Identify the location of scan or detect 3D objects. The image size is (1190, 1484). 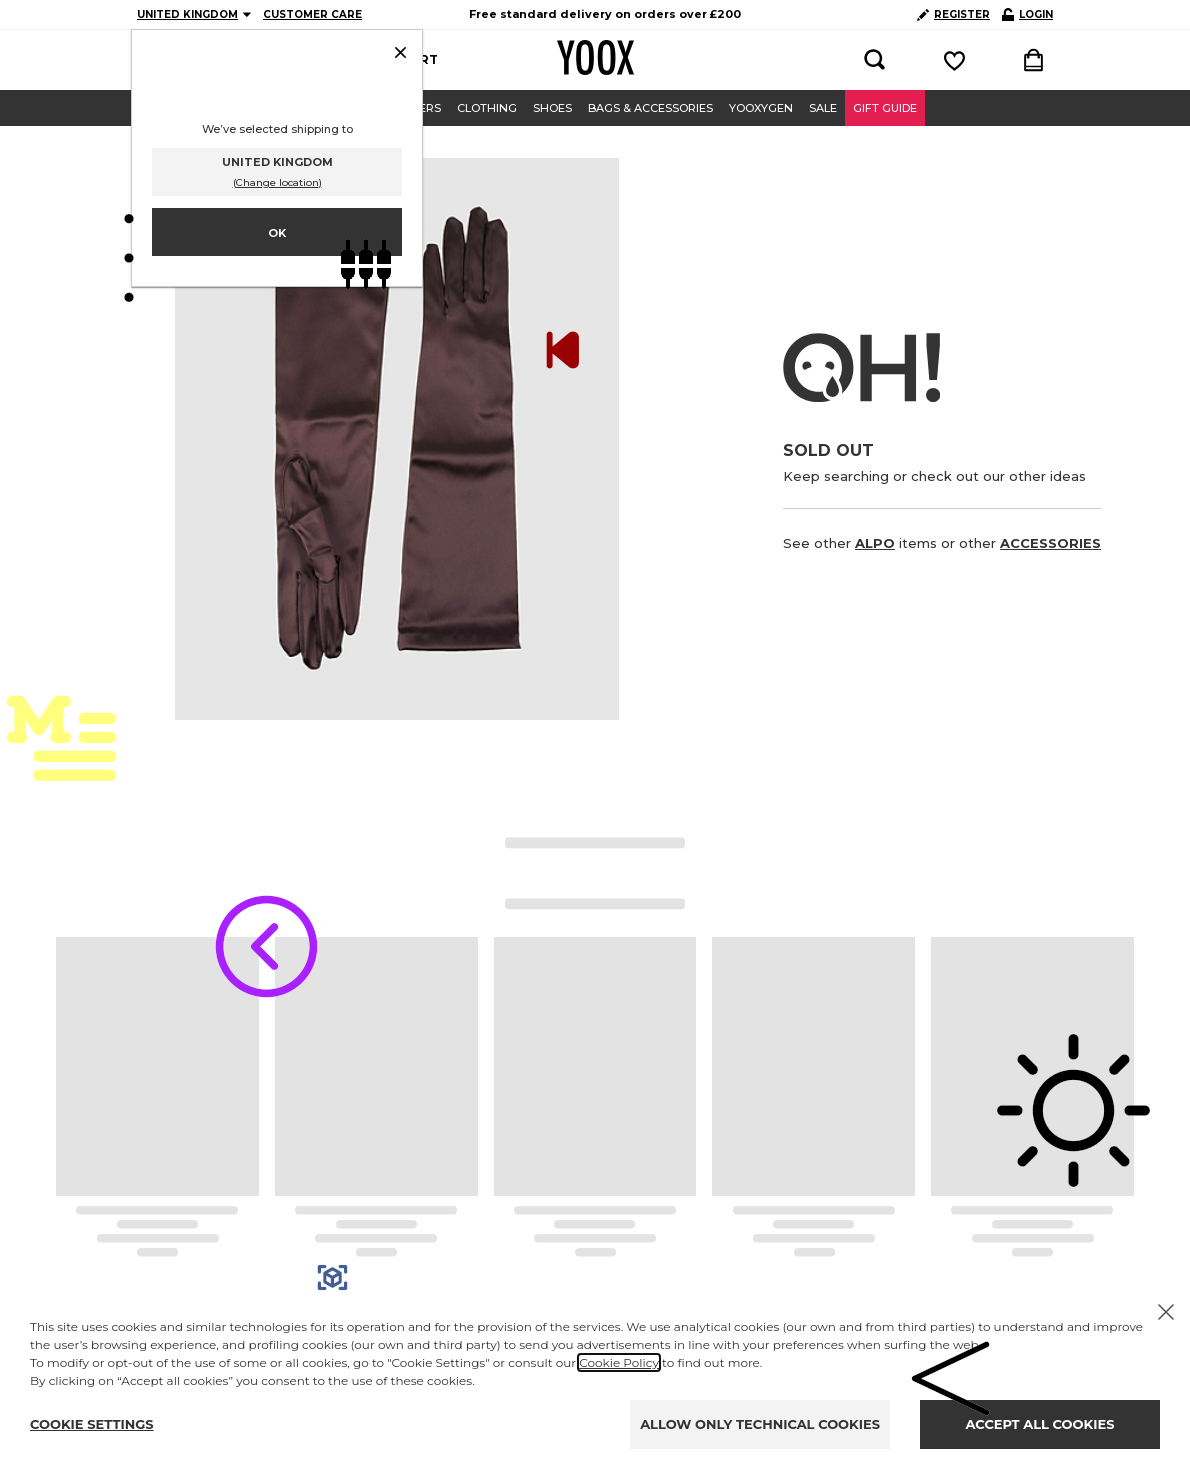
(332, 1277).